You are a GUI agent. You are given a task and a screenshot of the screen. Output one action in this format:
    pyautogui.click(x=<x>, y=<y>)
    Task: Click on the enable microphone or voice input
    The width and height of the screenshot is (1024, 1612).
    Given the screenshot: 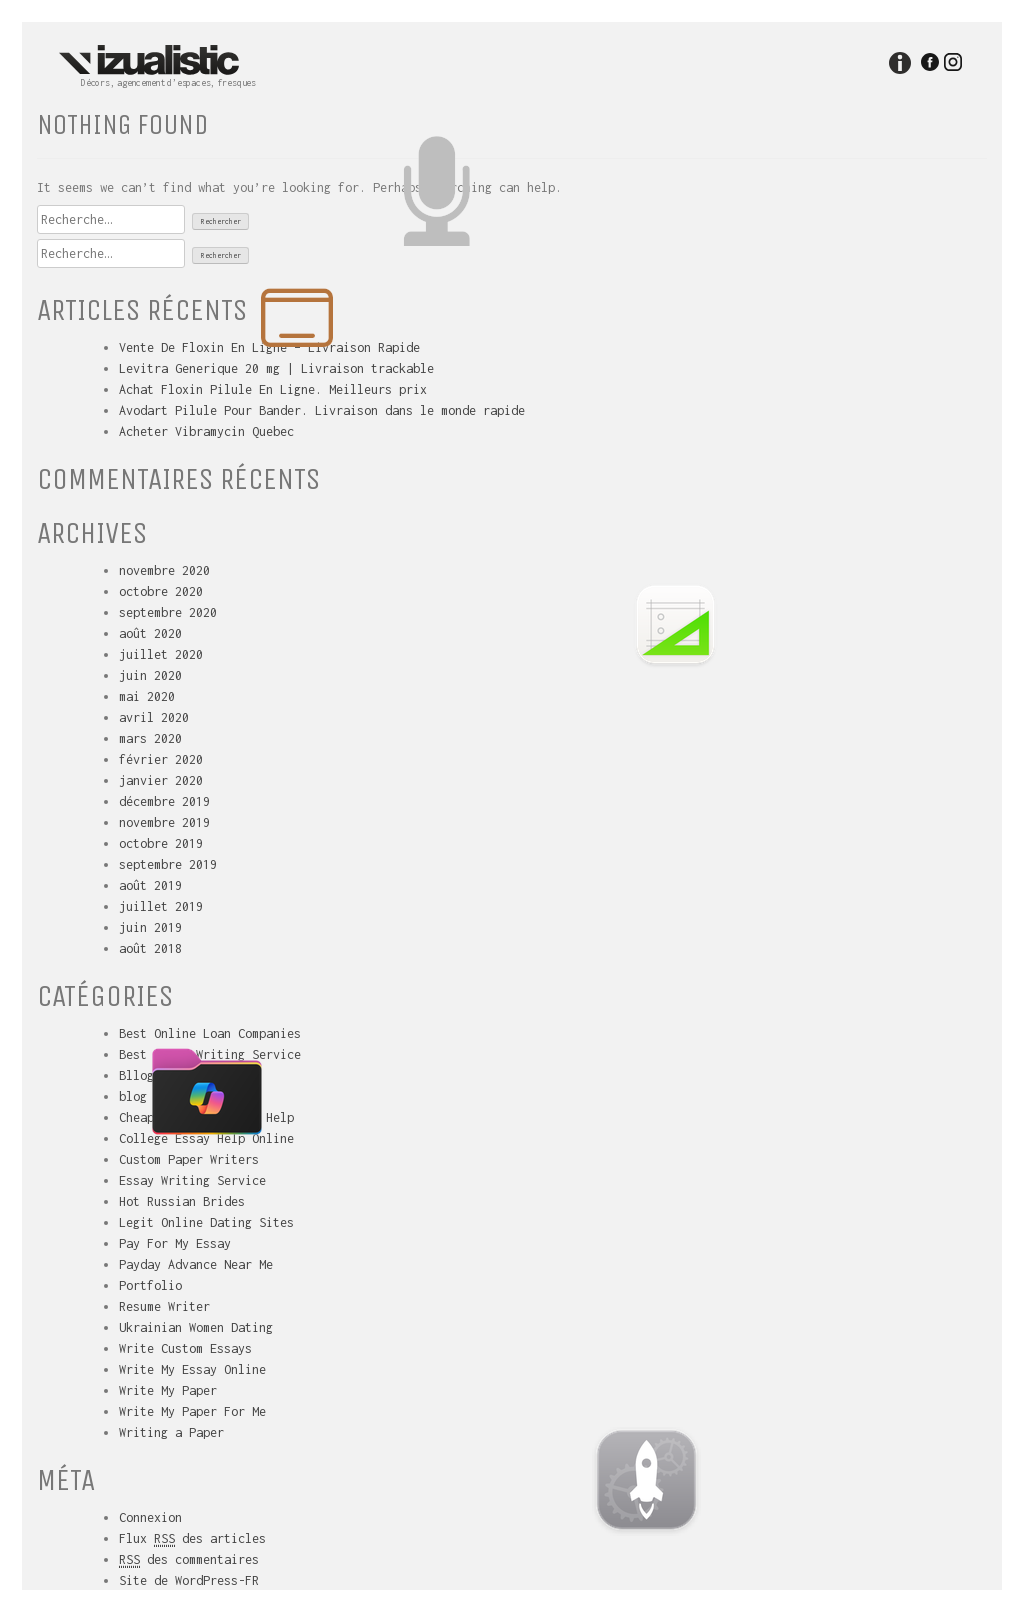 What is the action you would take?
    pyautogui.click(x=440, y=187)
    